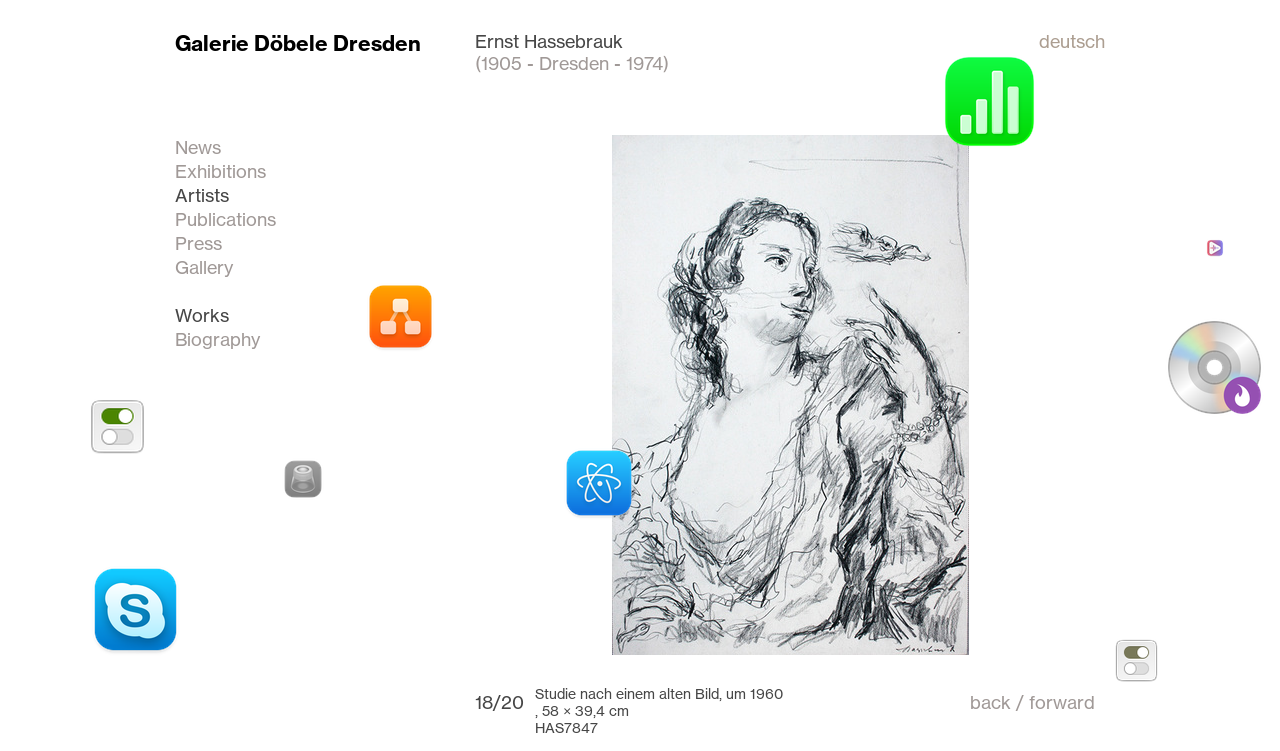  What do you see at coordinates (117, 426) in the screenshot?
I see `open desktop preferences or settings` at bounding box center [117, 426].